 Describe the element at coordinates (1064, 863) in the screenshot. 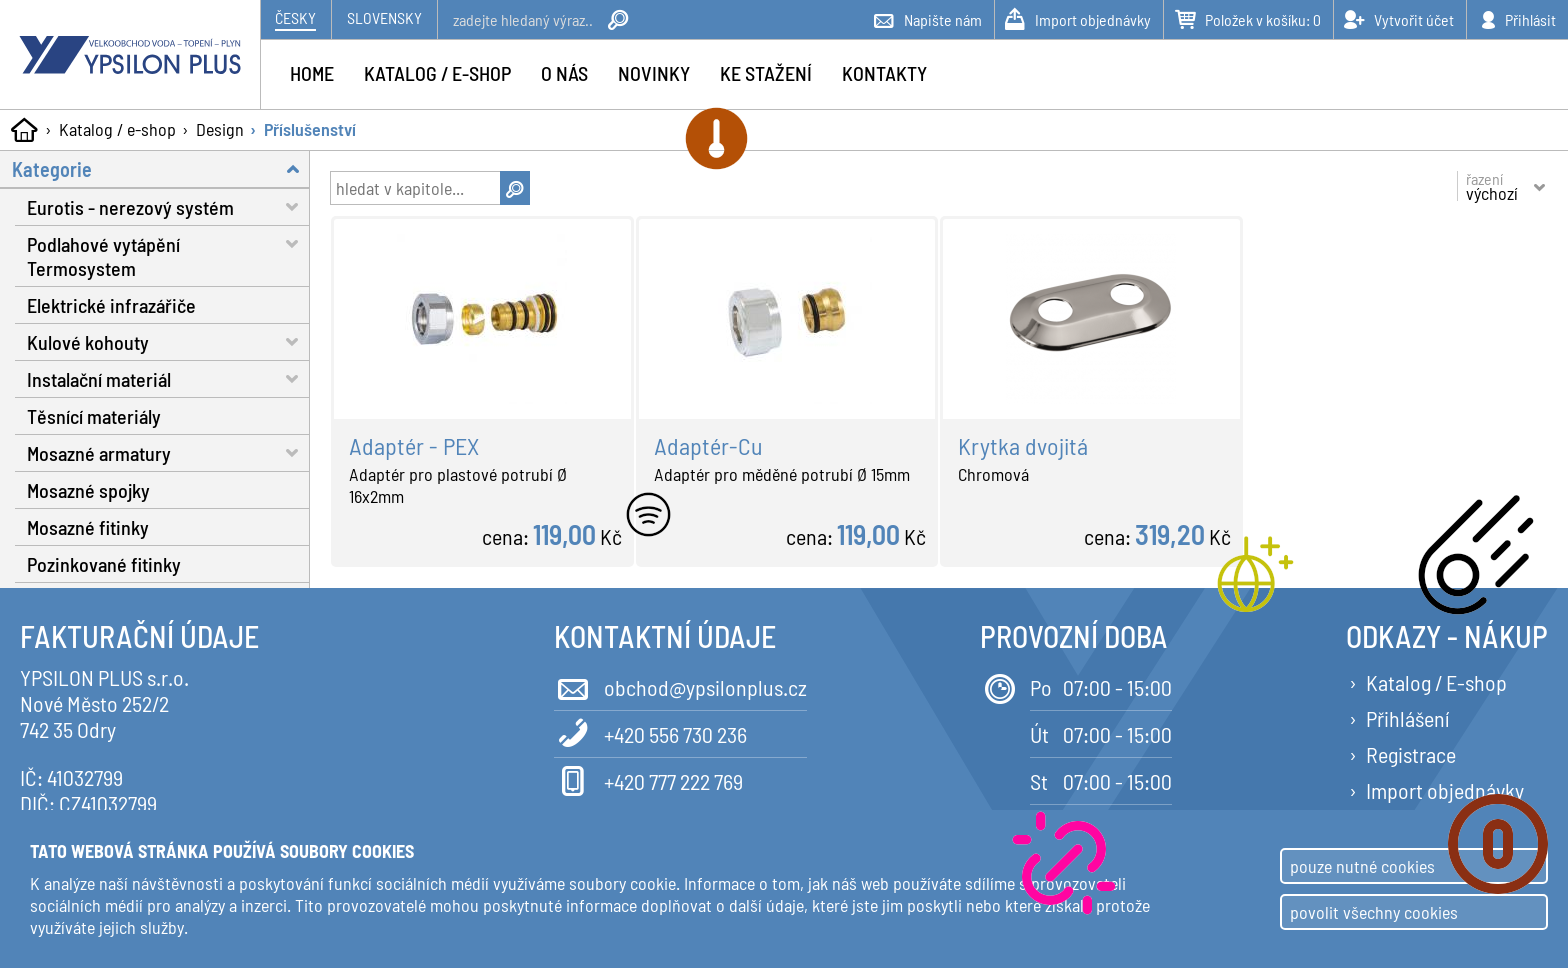

I see `remove or break a hyperlink` at that location.